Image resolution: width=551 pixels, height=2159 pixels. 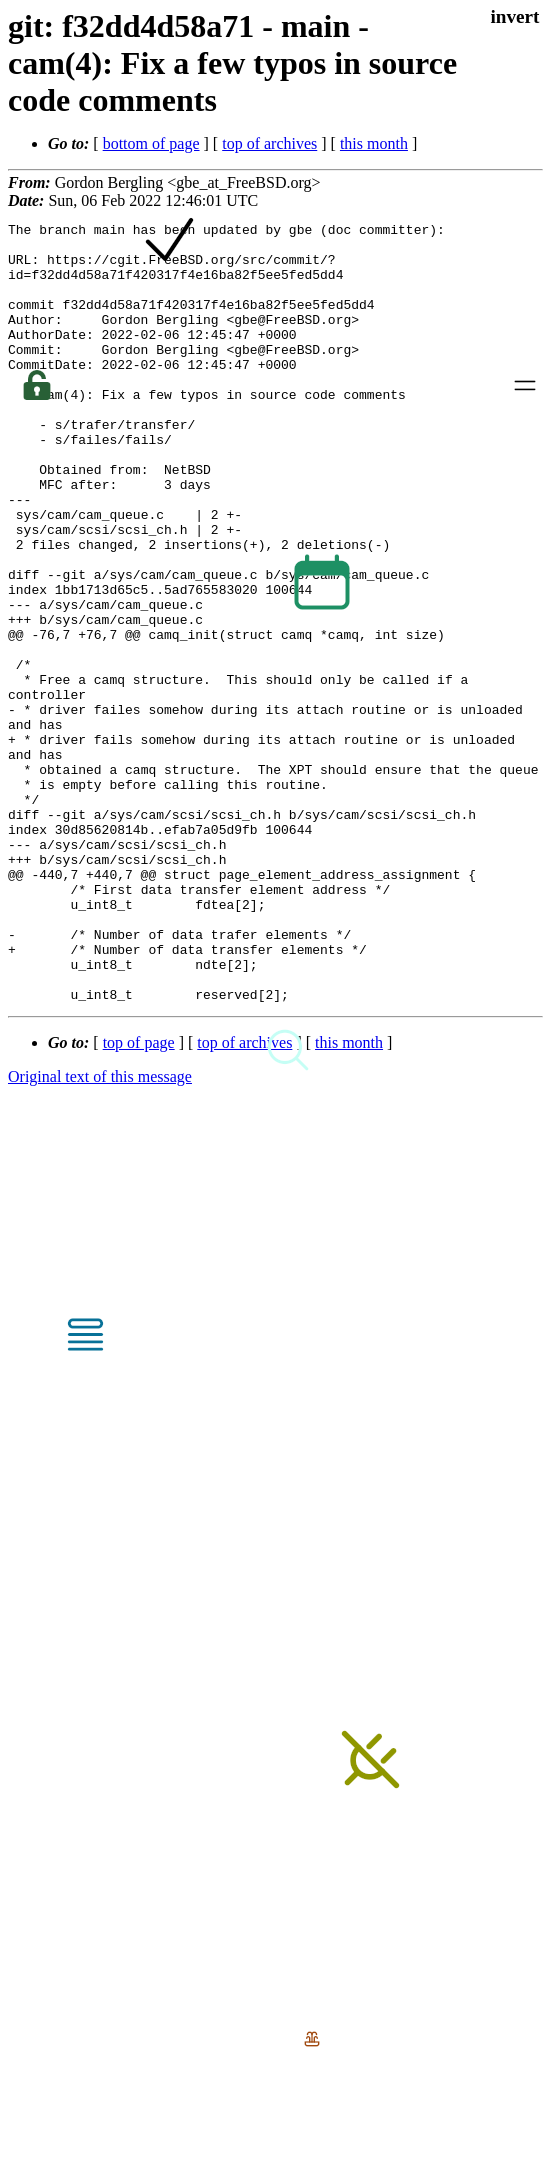 What do you see at coordinates (85, 1334) in the screenshot?
I see `view a playlist or media queue` at bounding box center [85, 1334].